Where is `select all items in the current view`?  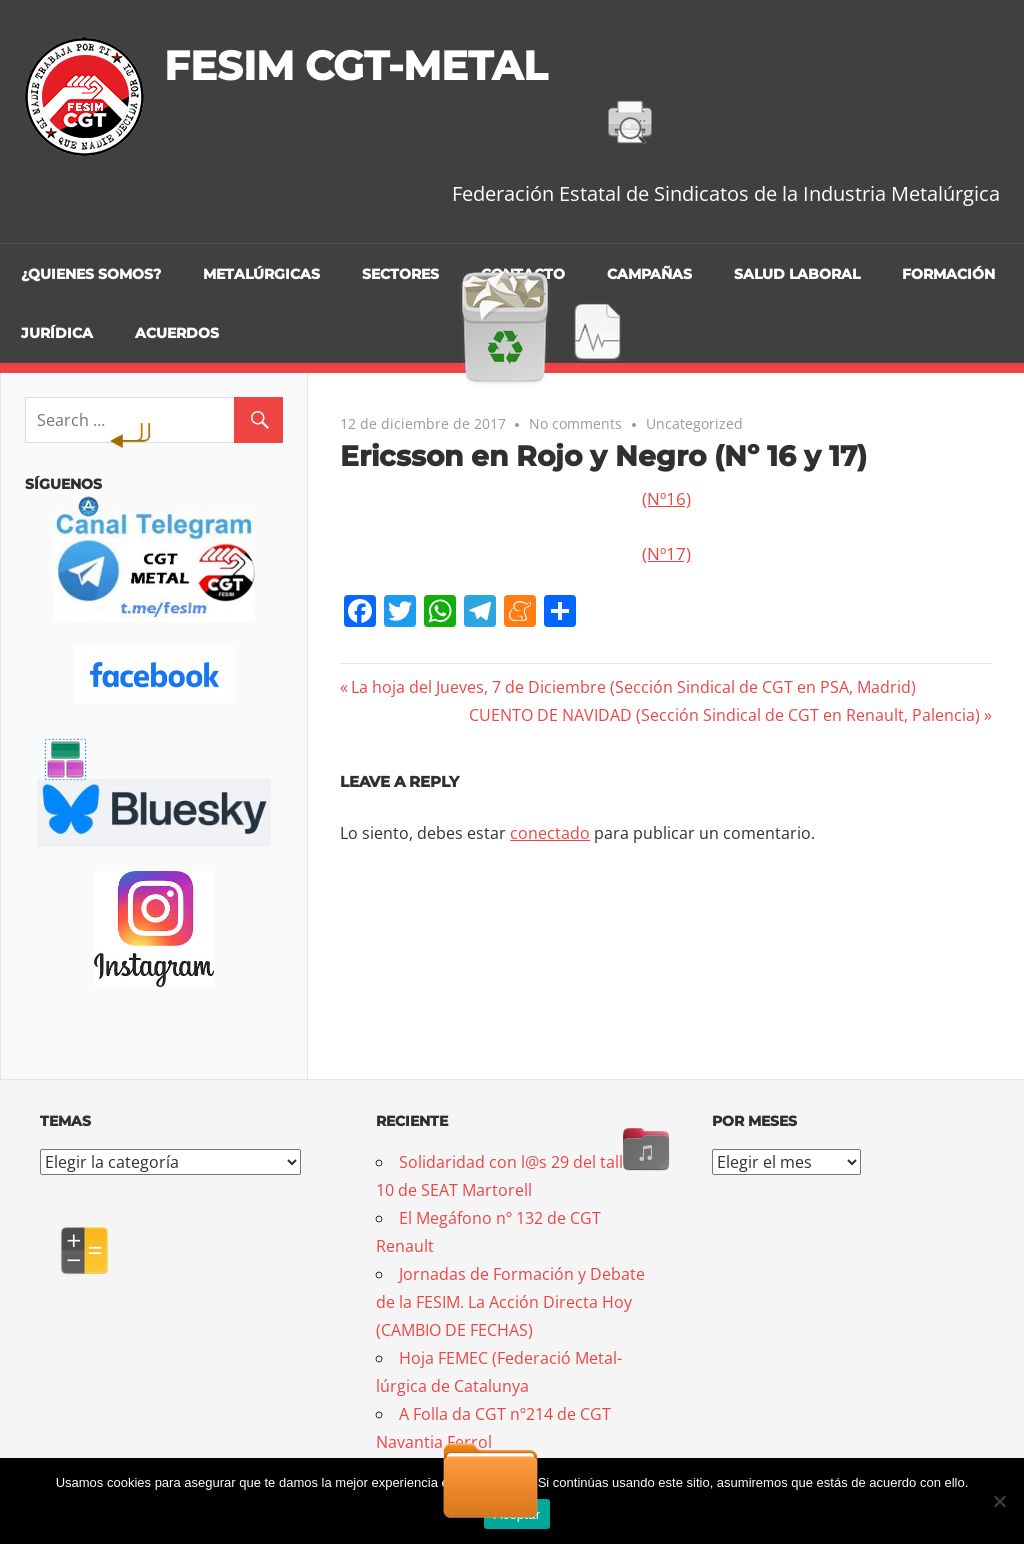 select all items in the current view is located at coordinates (65, 759).